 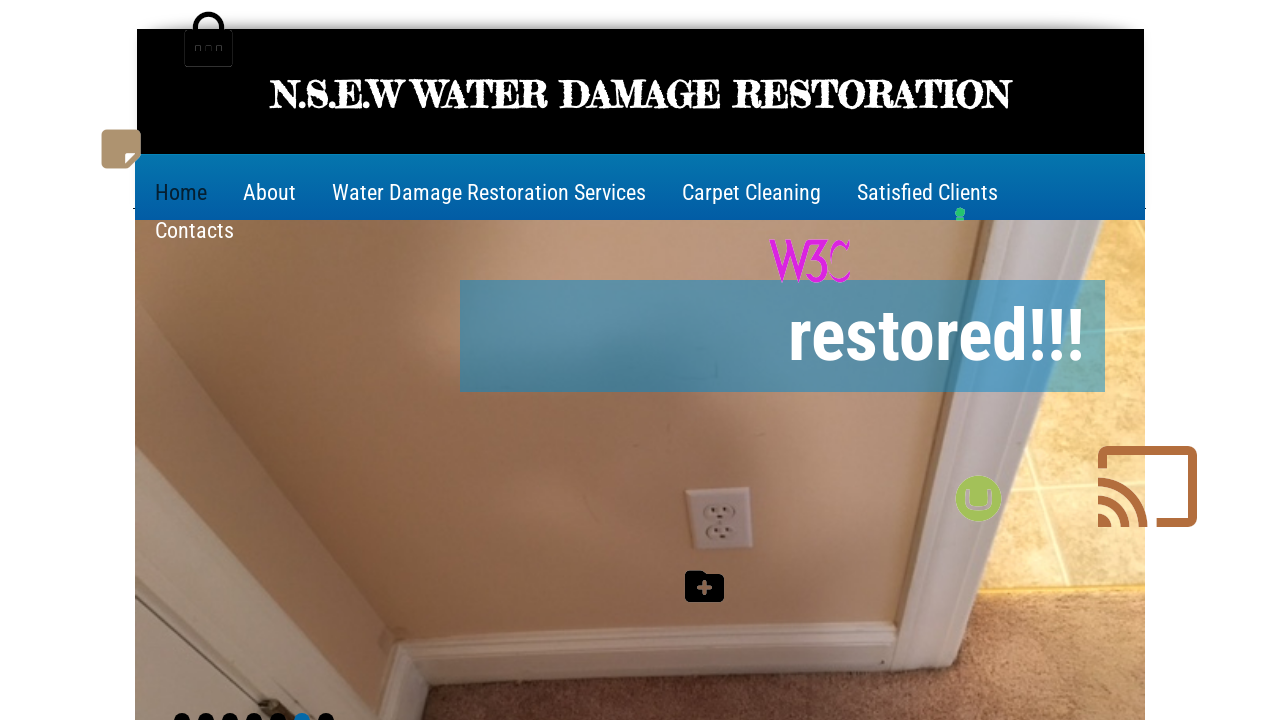 I want to click on create a new folder, so click(x=704, y=587).